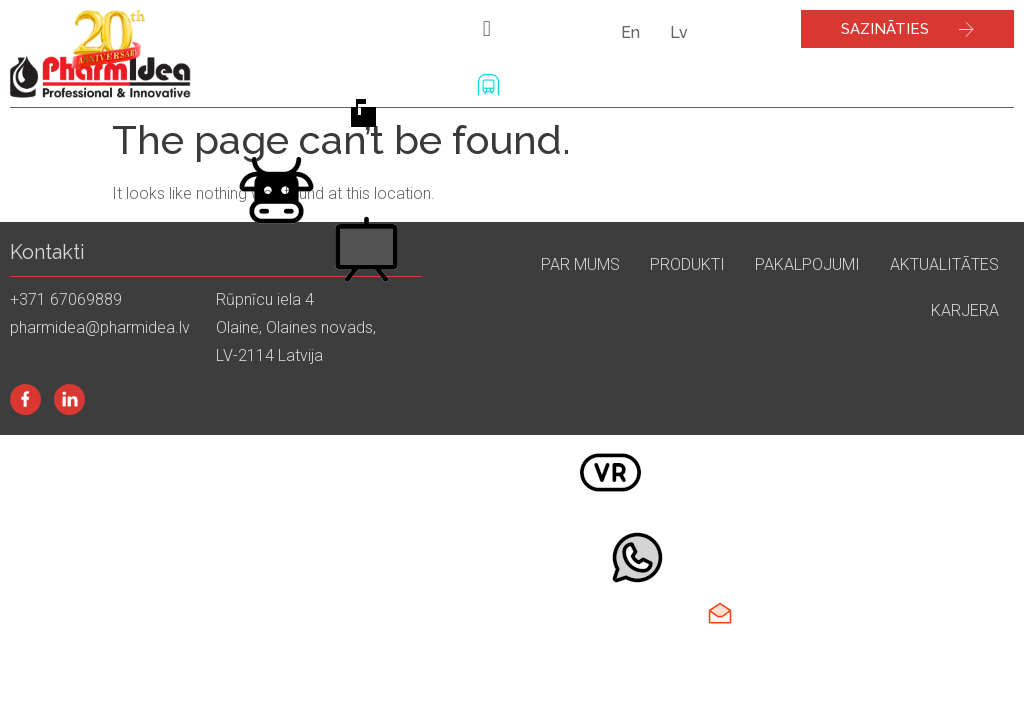 The width and height of the screenshot is (1024, 720). I want to click on access virtual reality mode or features, so click(610, 472).